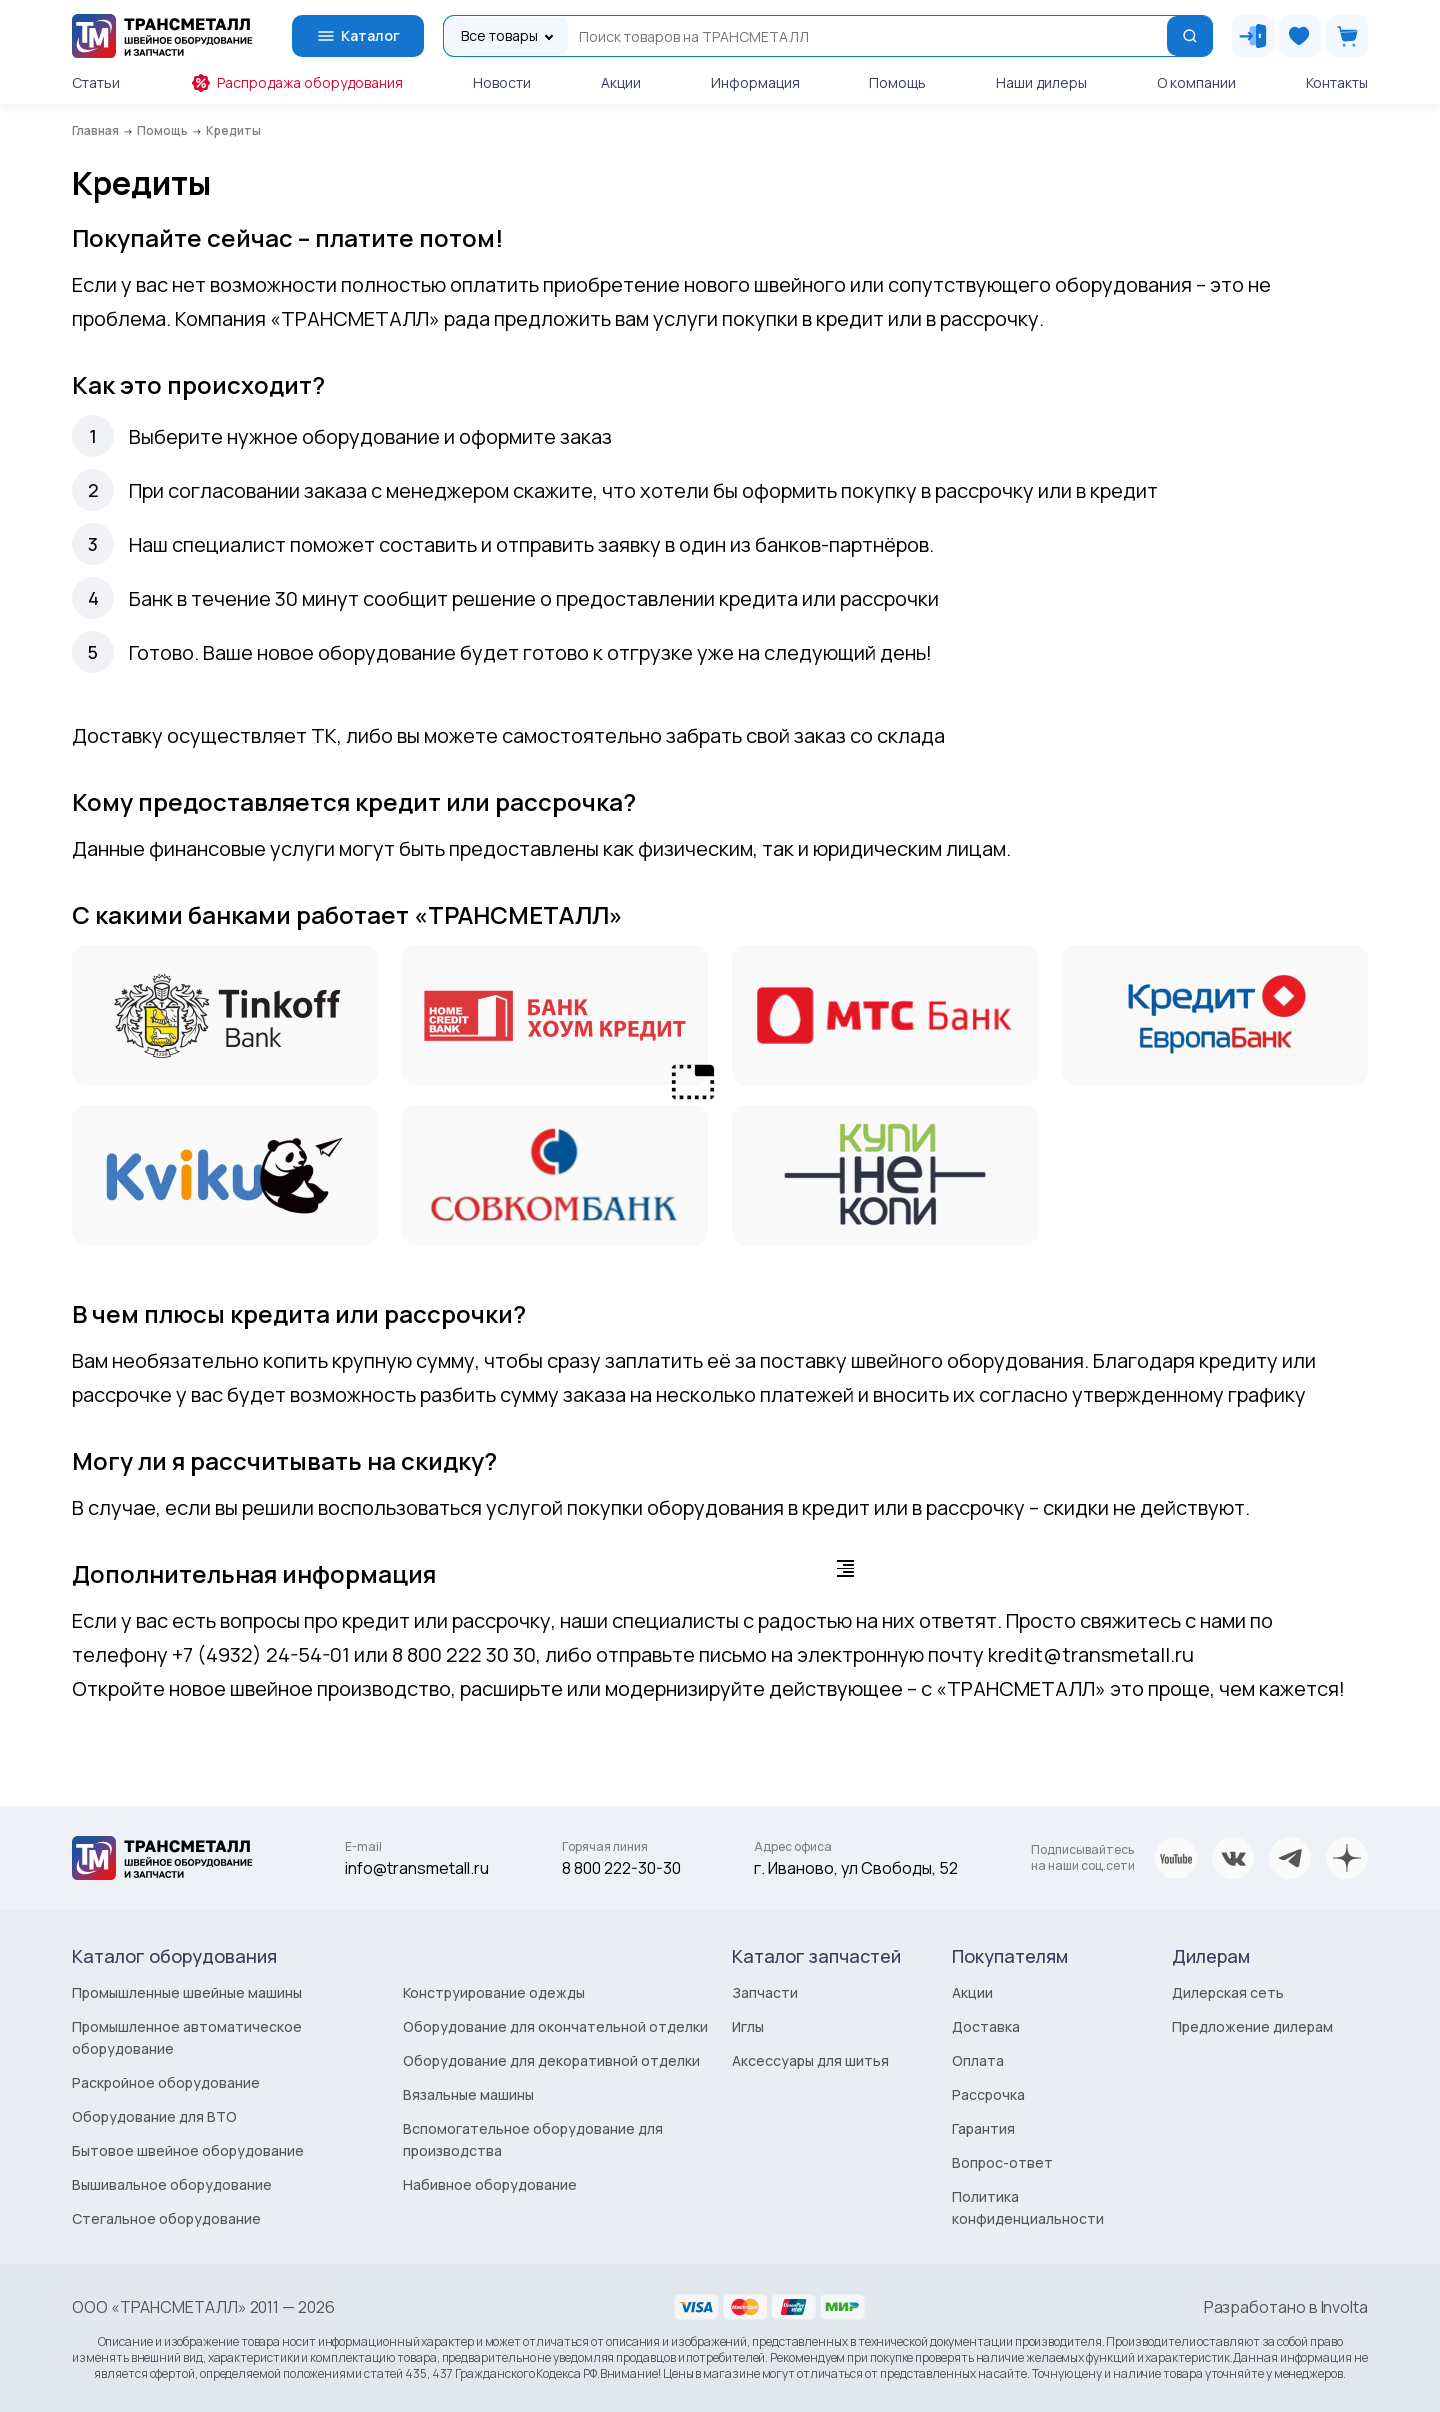 This screenshot has height=2412, width=1440. I want to click on an inactive or background browser tab, so click(693, 1082).